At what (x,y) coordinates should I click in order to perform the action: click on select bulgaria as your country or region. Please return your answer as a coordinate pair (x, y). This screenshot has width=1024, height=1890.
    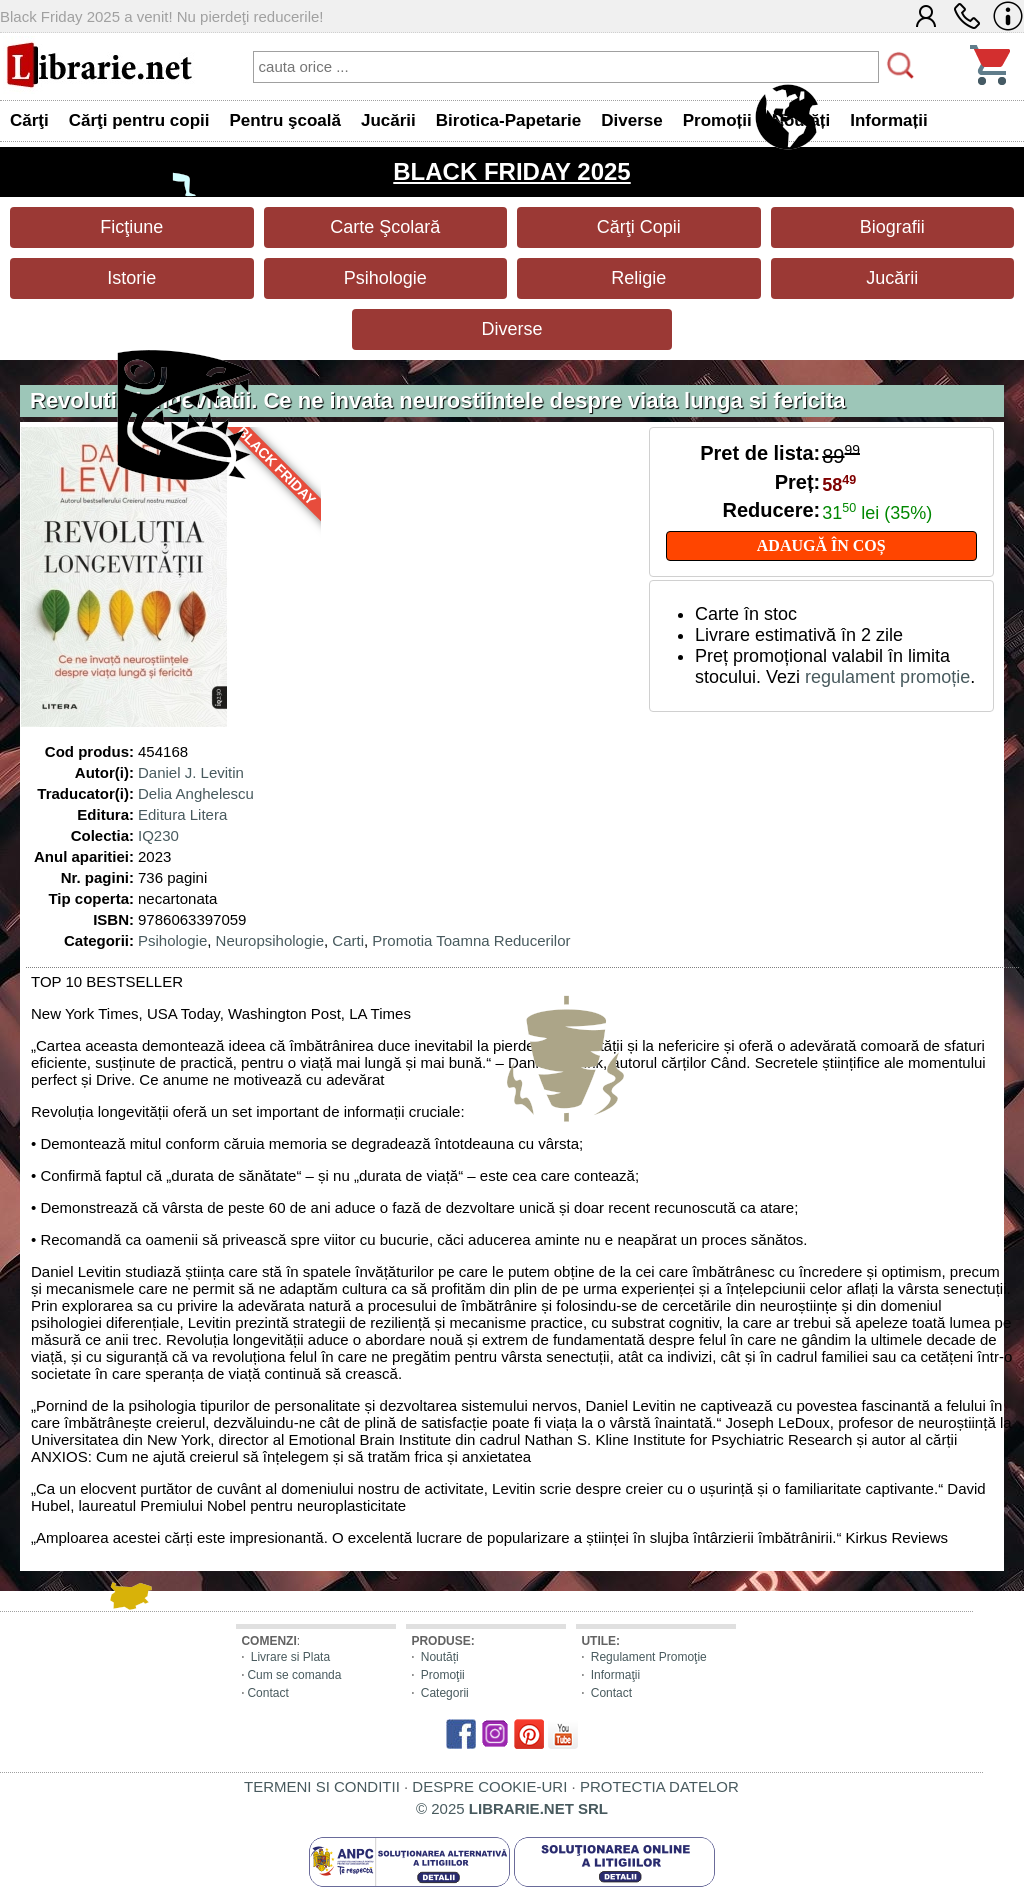
    Looking at the image, I should click on (131, 1596).